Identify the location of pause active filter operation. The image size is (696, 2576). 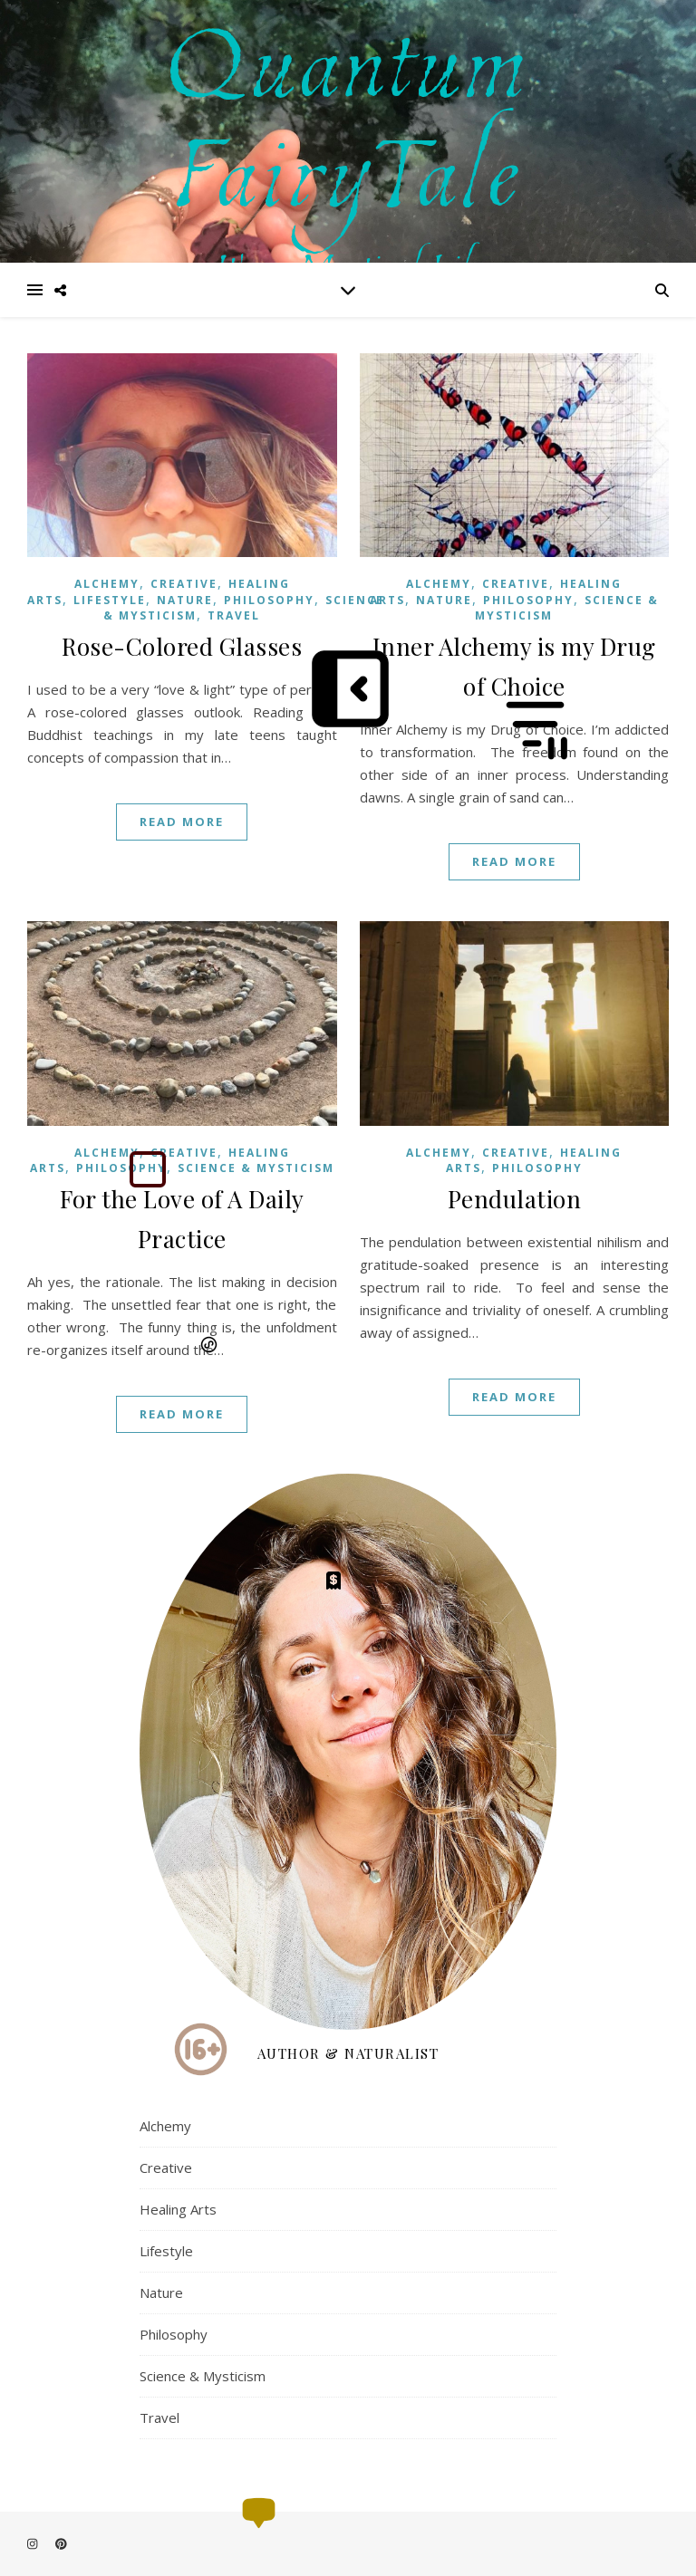
(535, 724).